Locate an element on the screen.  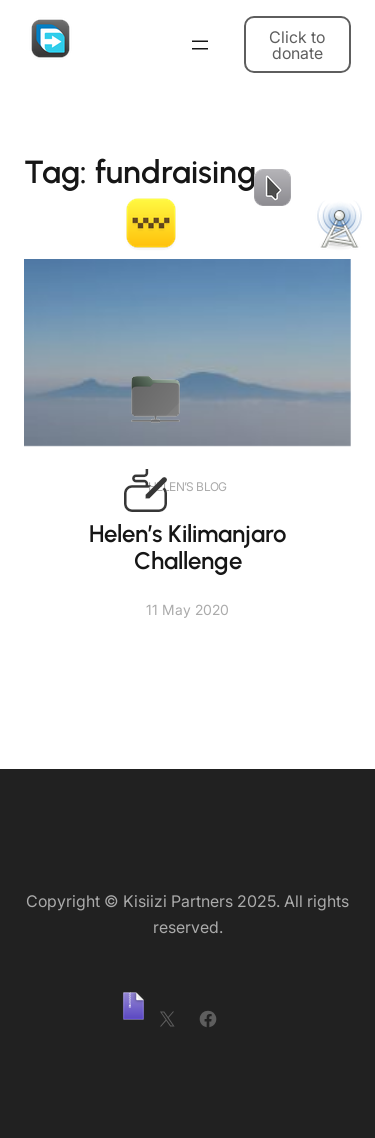
open taxi or ride-hailing app is located at coordinates (151, 223).